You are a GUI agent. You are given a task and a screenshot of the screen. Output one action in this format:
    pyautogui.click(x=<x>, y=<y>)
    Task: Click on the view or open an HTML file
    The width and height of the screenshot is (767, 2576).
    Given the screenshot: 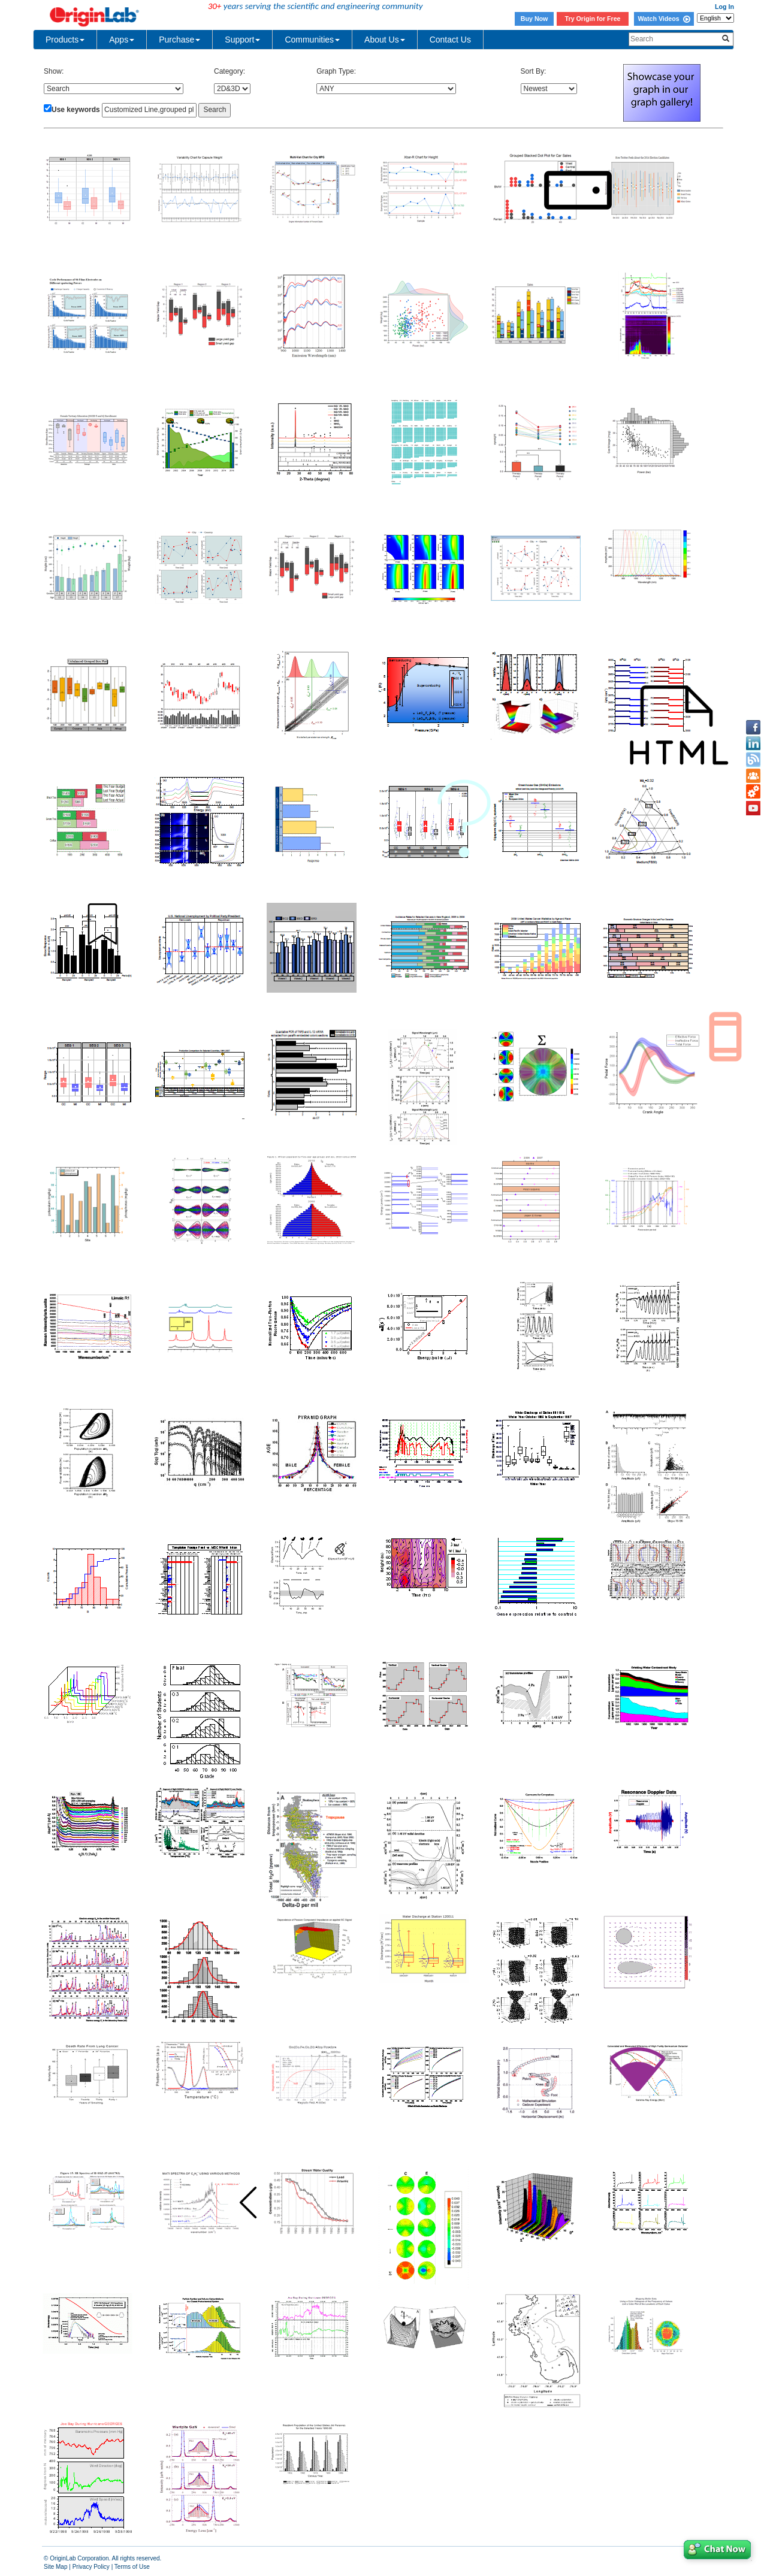 What is the action you would take?
    pyautogui.click(x=677, y=728)
    